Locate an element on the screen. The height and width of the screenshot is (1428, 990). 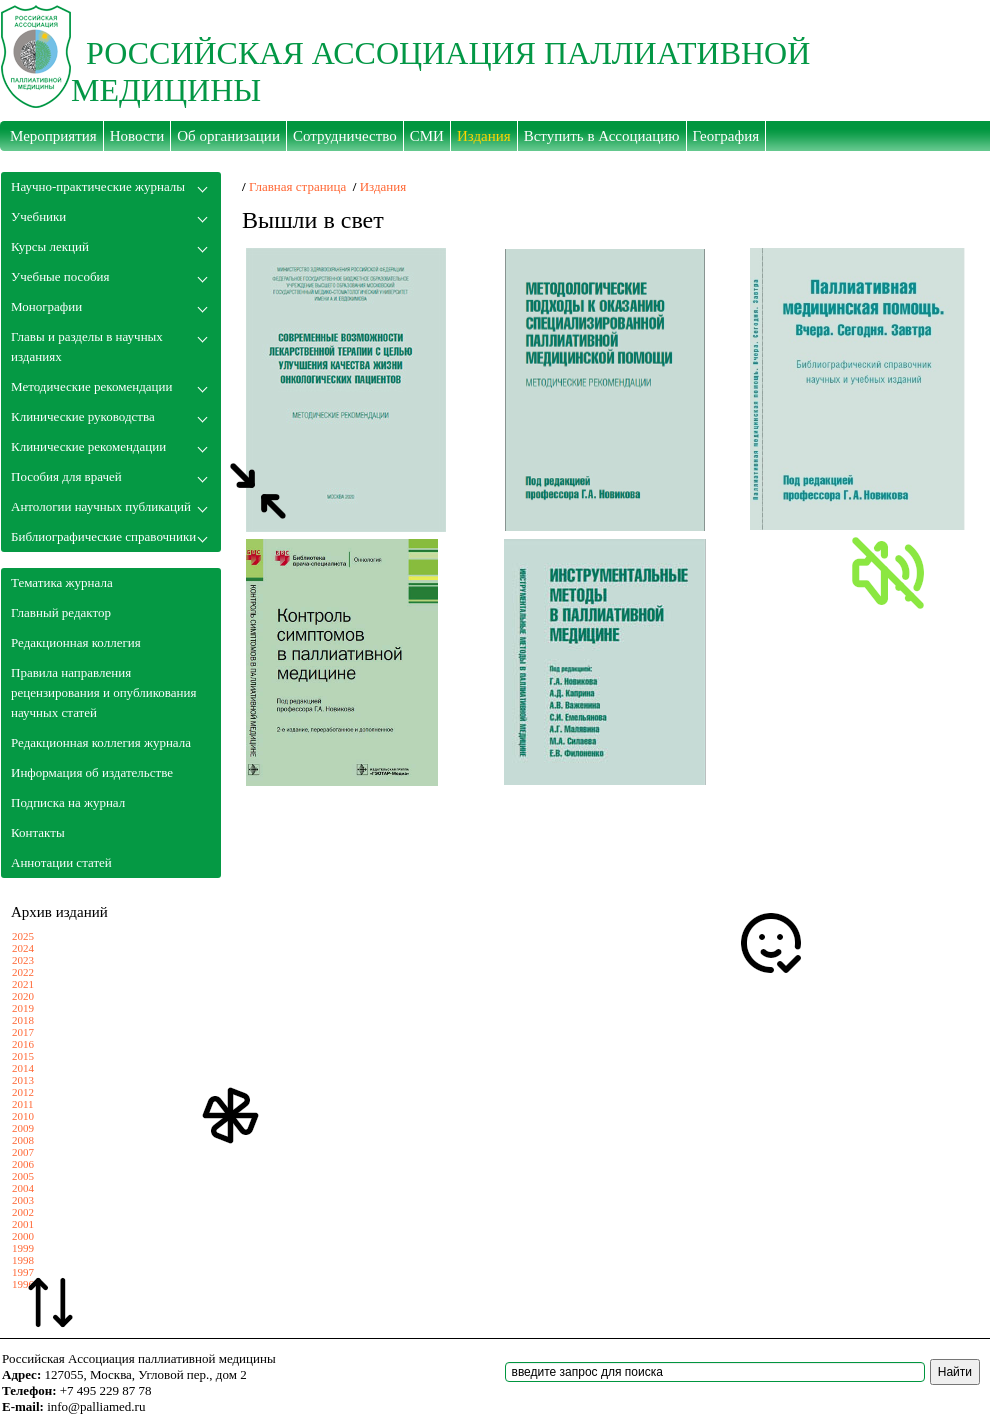
sort items in ascending or descending order is located at coordinates (50, 1302).